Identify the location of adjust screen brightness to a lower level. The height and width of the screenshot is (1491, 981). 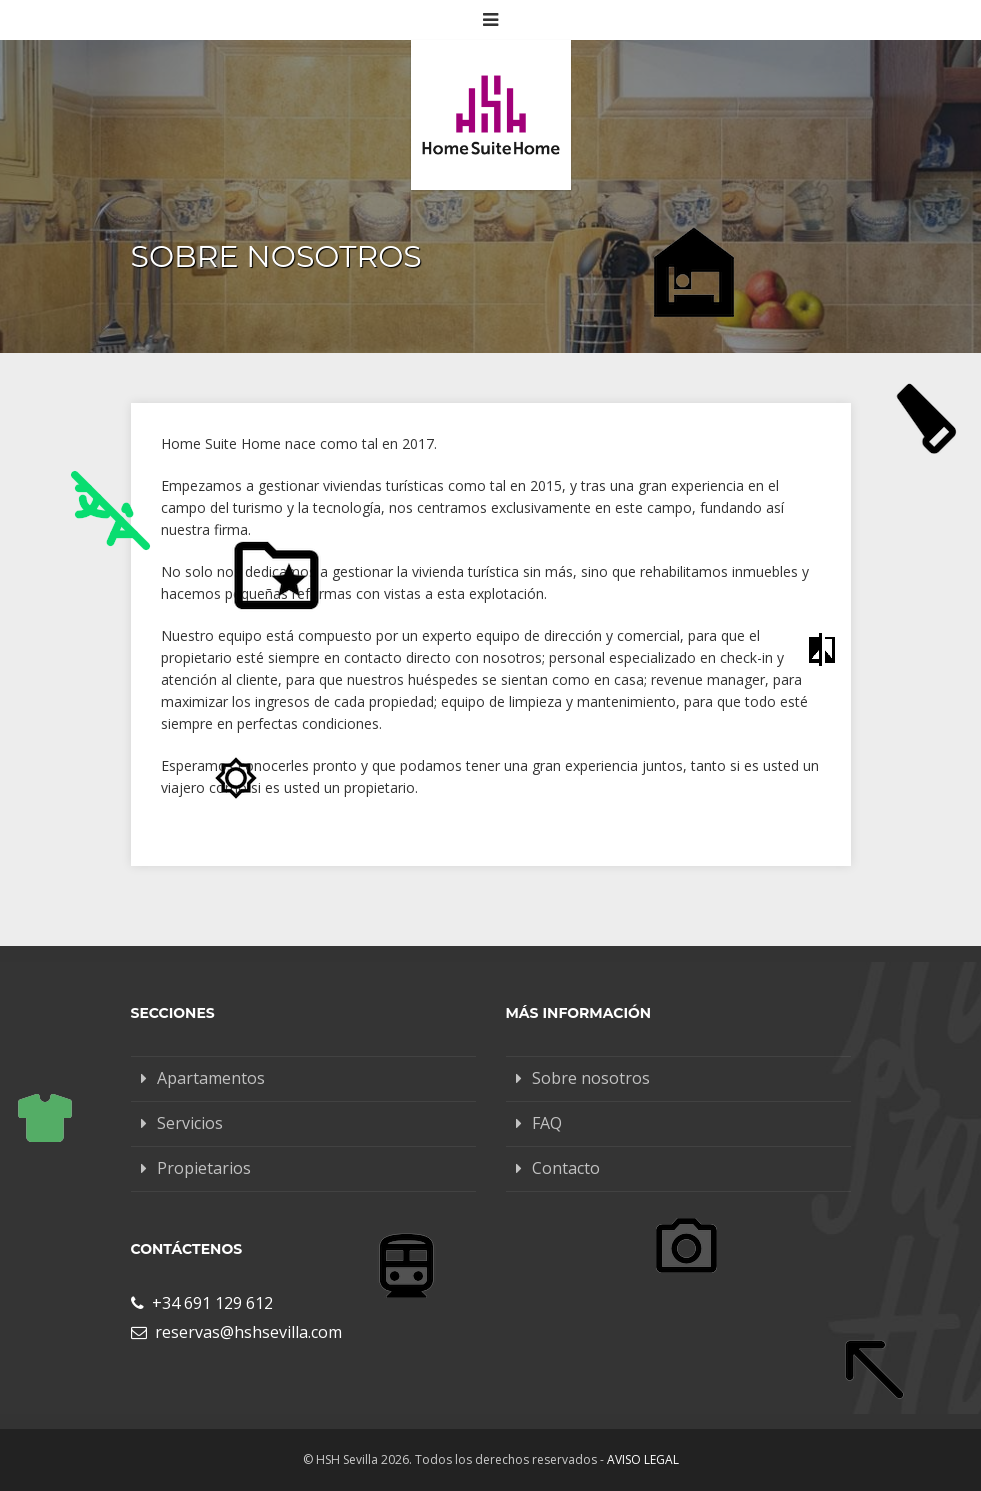
(236, 778).